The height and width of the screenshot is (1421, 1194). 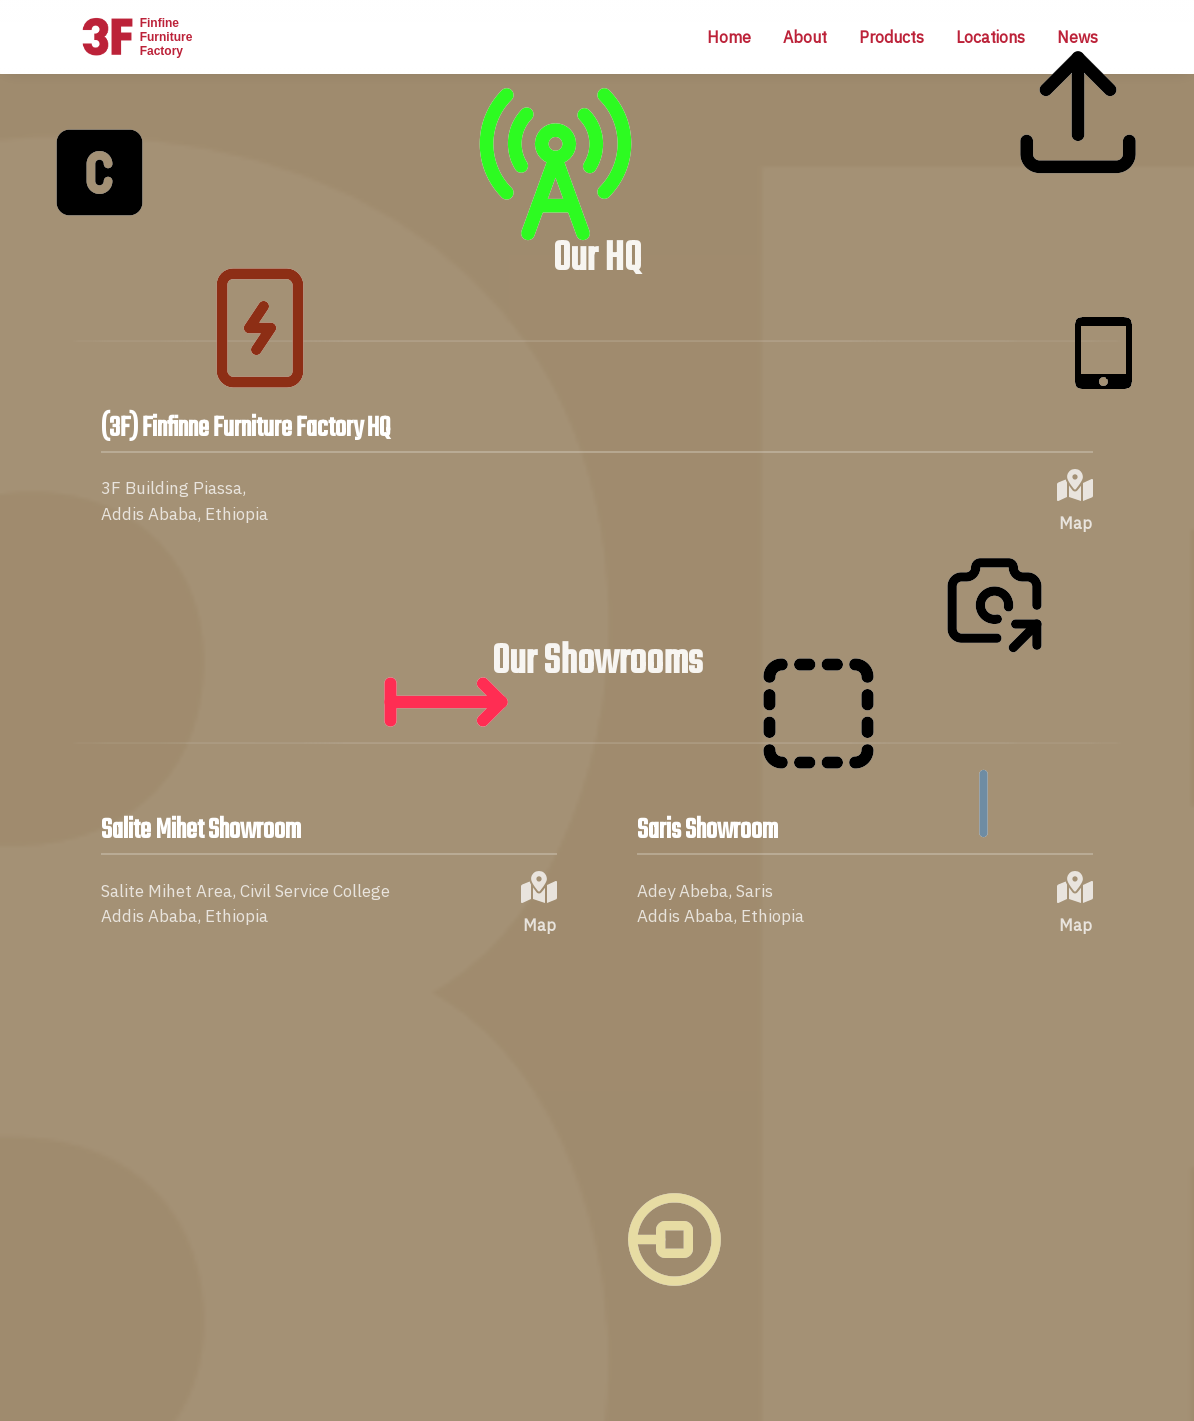 What do you see at coordinates (555, 164) in the screenshot?
I see `broadcast or transmission status` at bounding box center [555, 164].